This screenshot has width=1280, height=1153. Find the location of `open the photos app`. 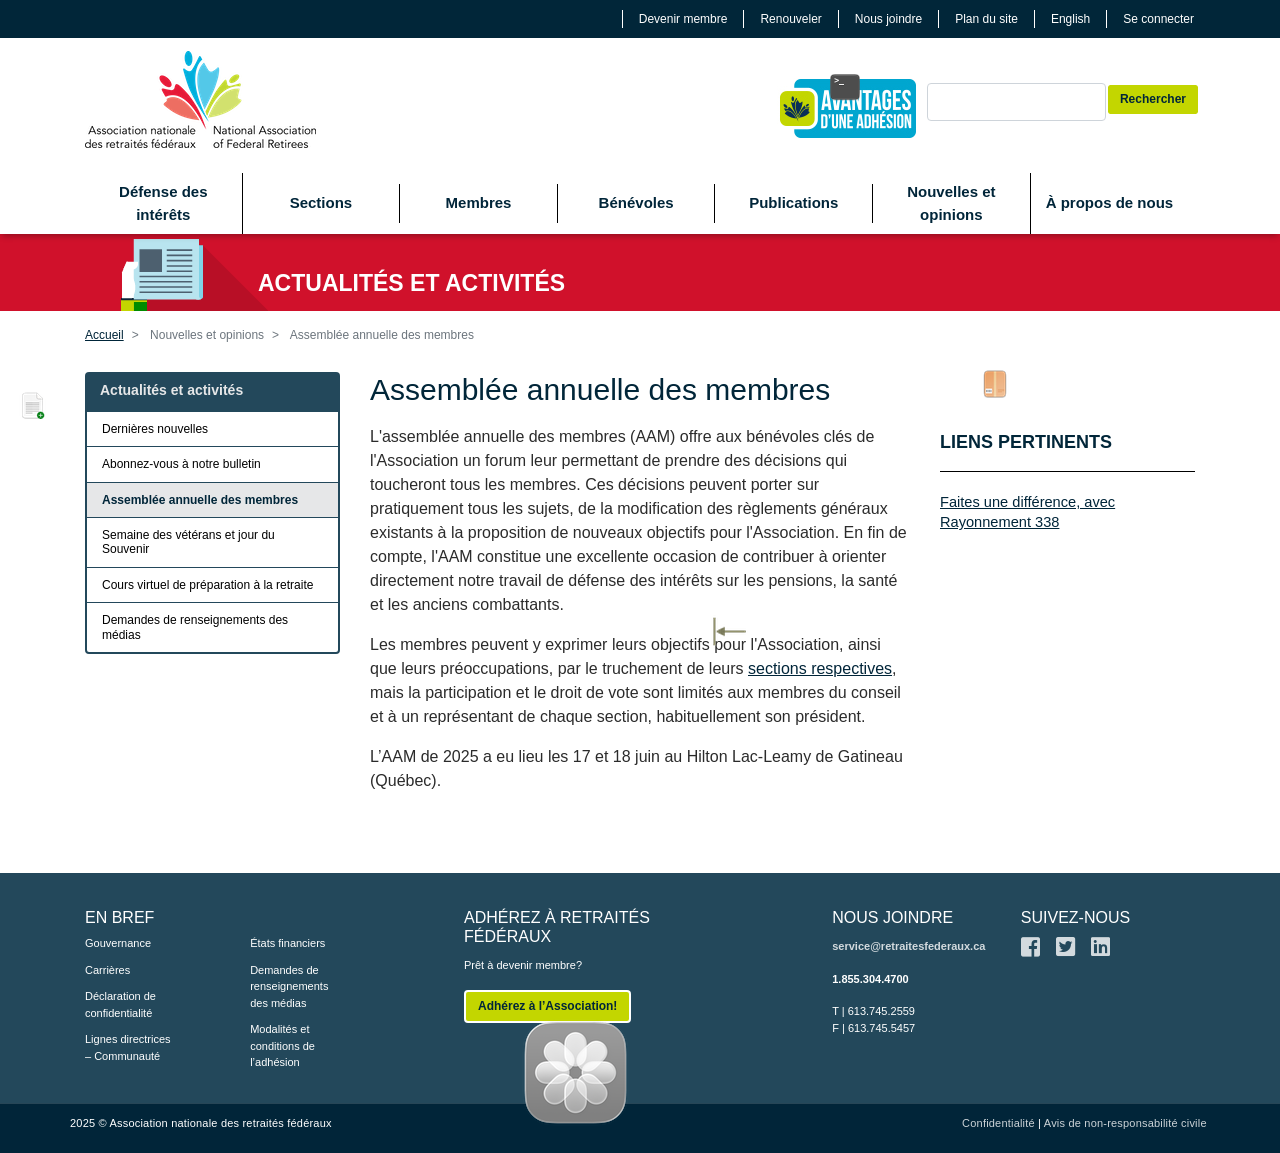

open the photos app is located at coordinates (575, 1072).